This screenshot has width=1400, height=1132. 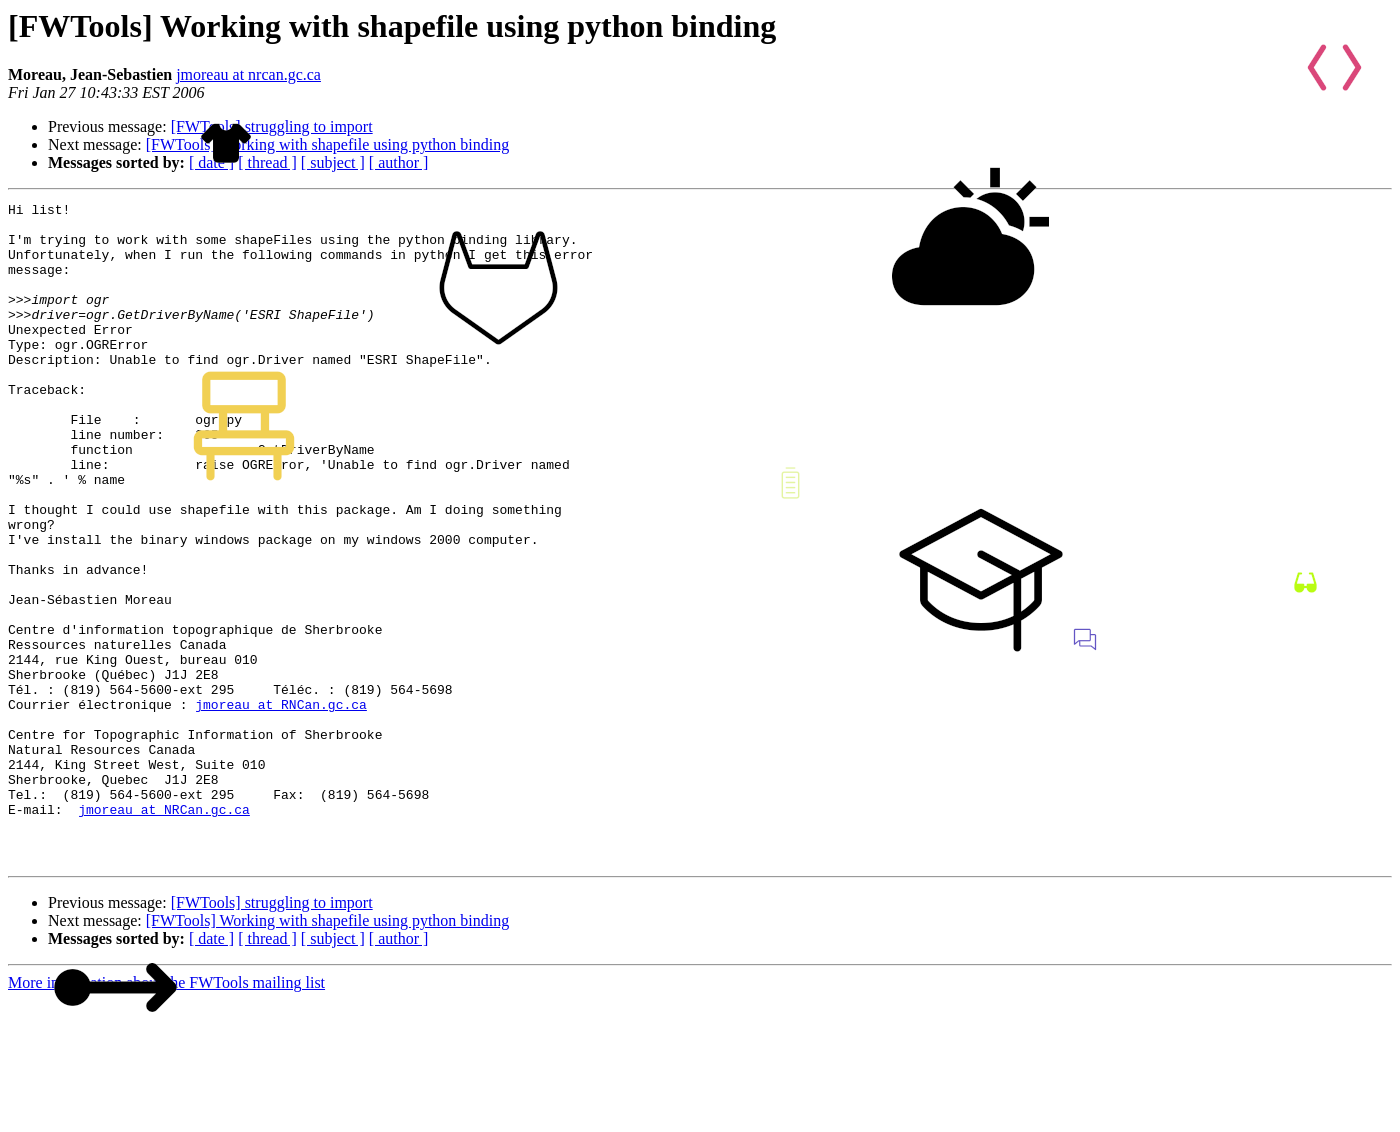 I want to click on proceed to the next step, so click(x=115, y=987).